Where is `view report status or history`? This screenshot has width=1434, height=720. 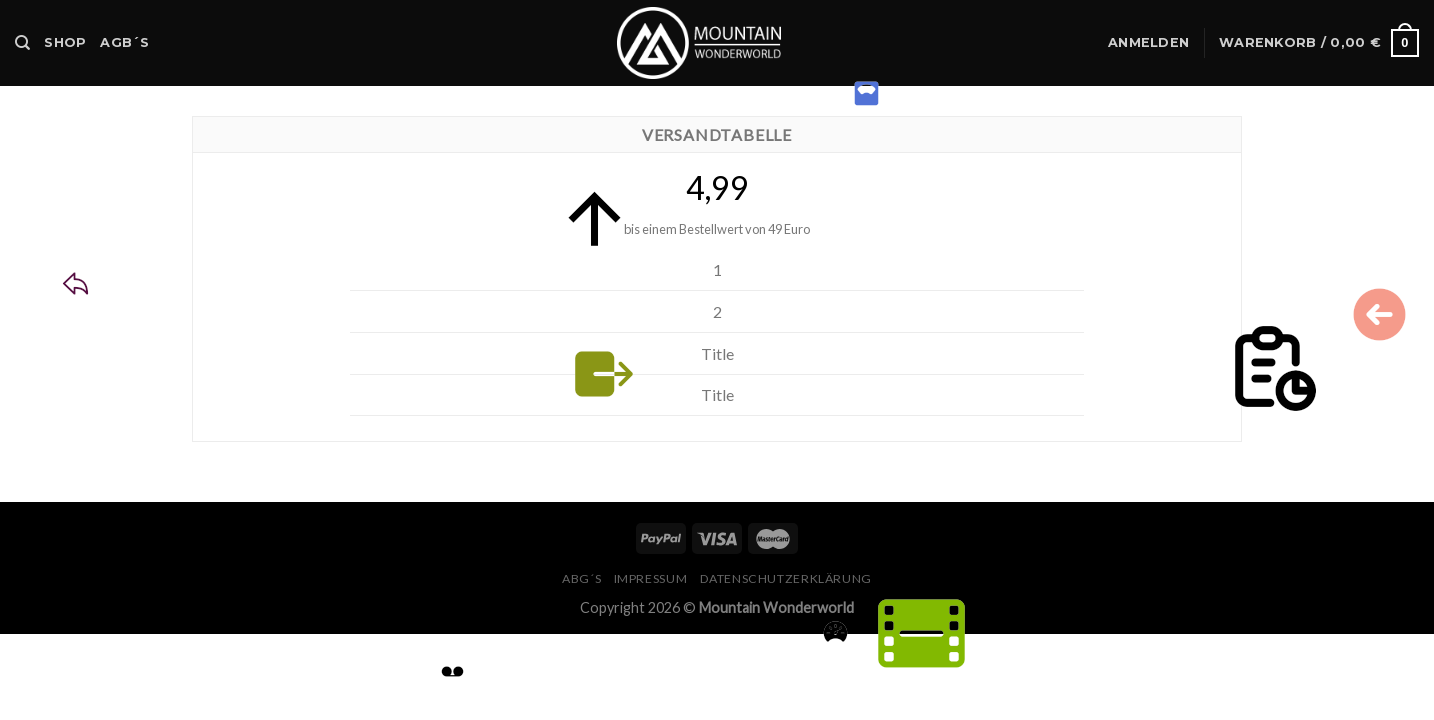 view report status or history is located at coordinates (1271, 366).